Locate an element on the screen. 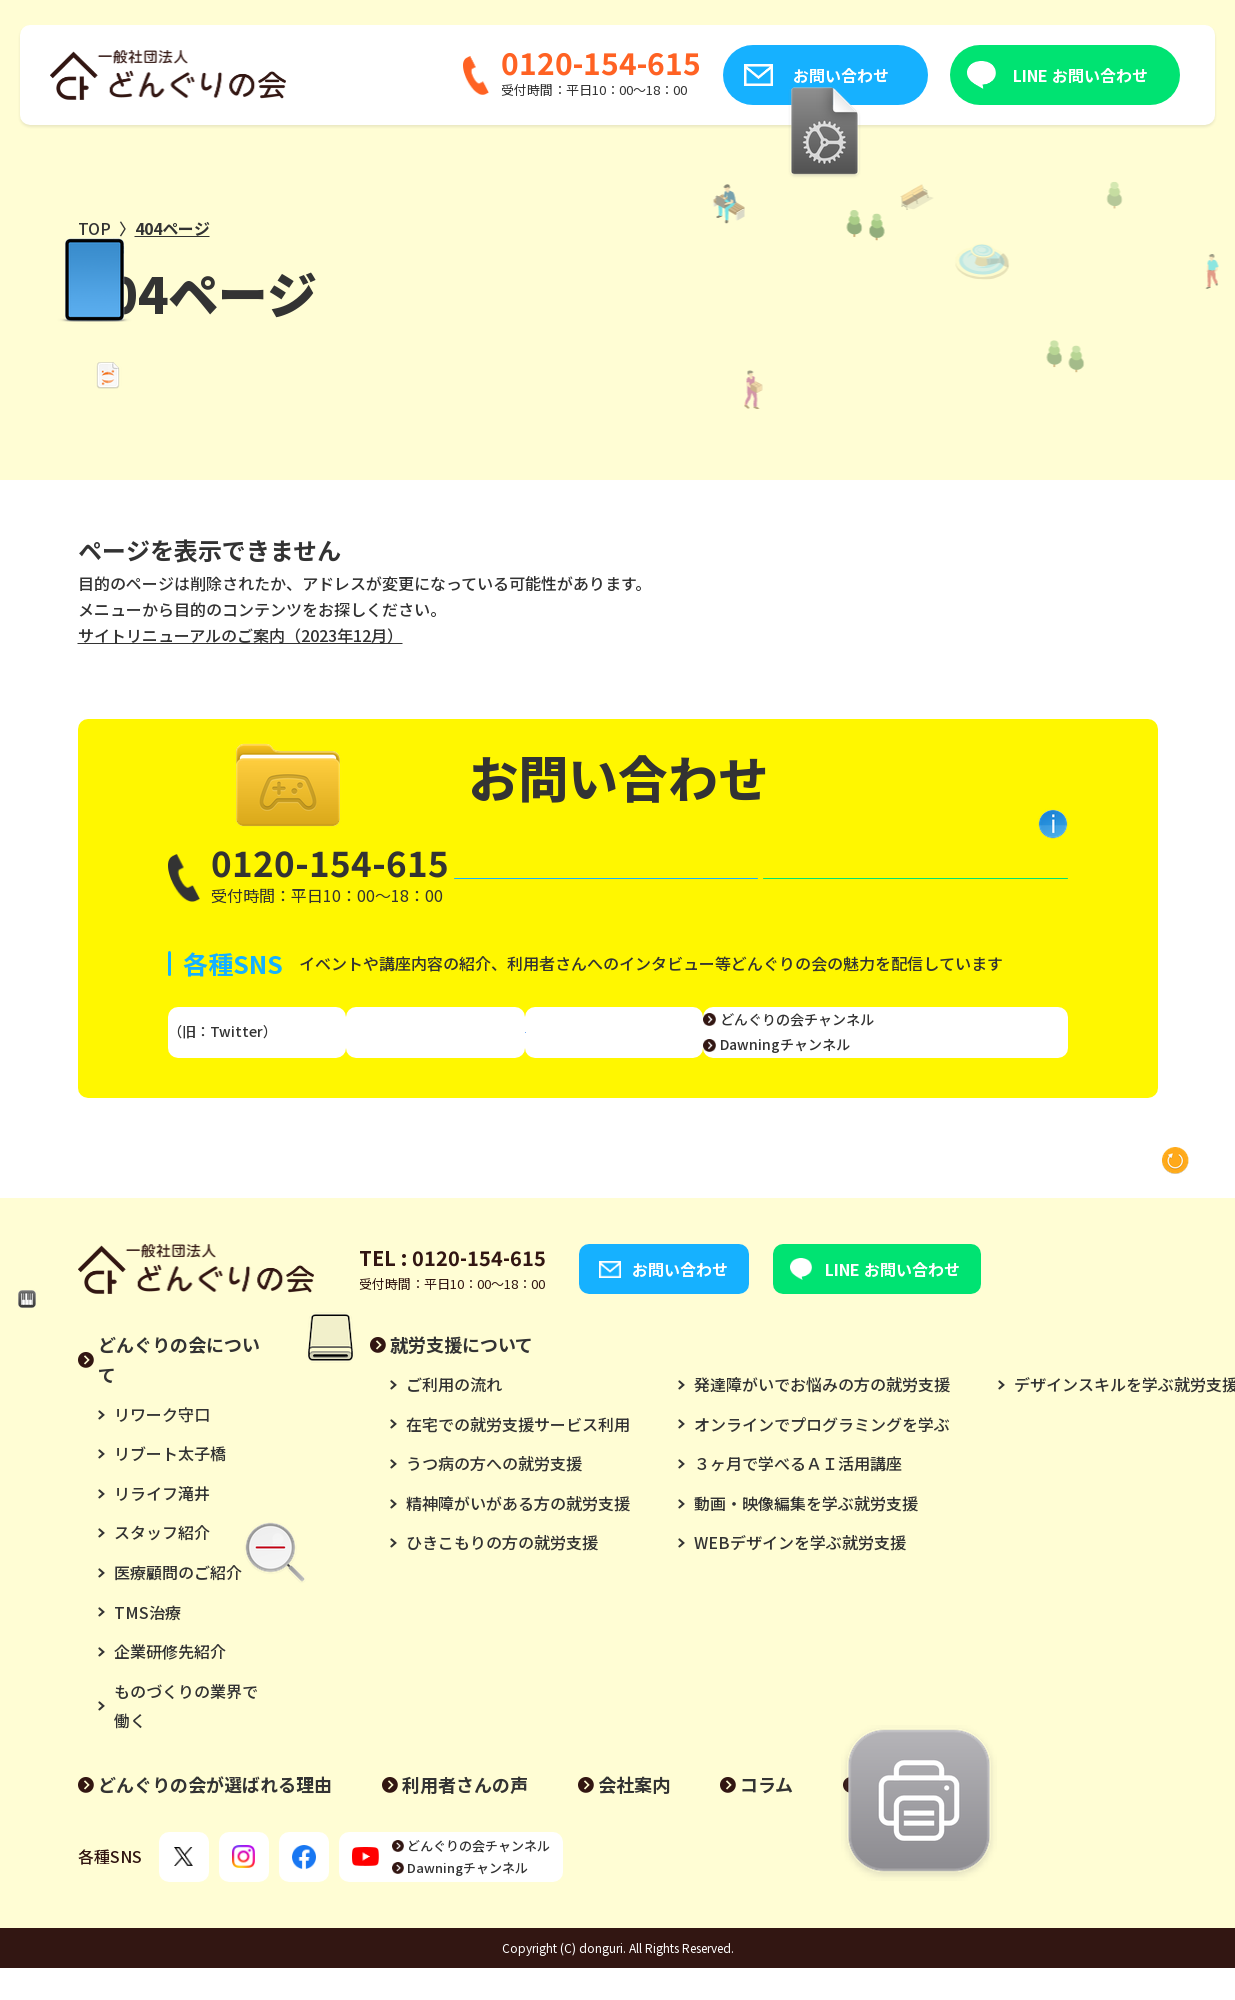 Image resolution: width=1235 pixels, height=2000 pixels. access removable disk in sidebar is located at coordinates (330, 1337).